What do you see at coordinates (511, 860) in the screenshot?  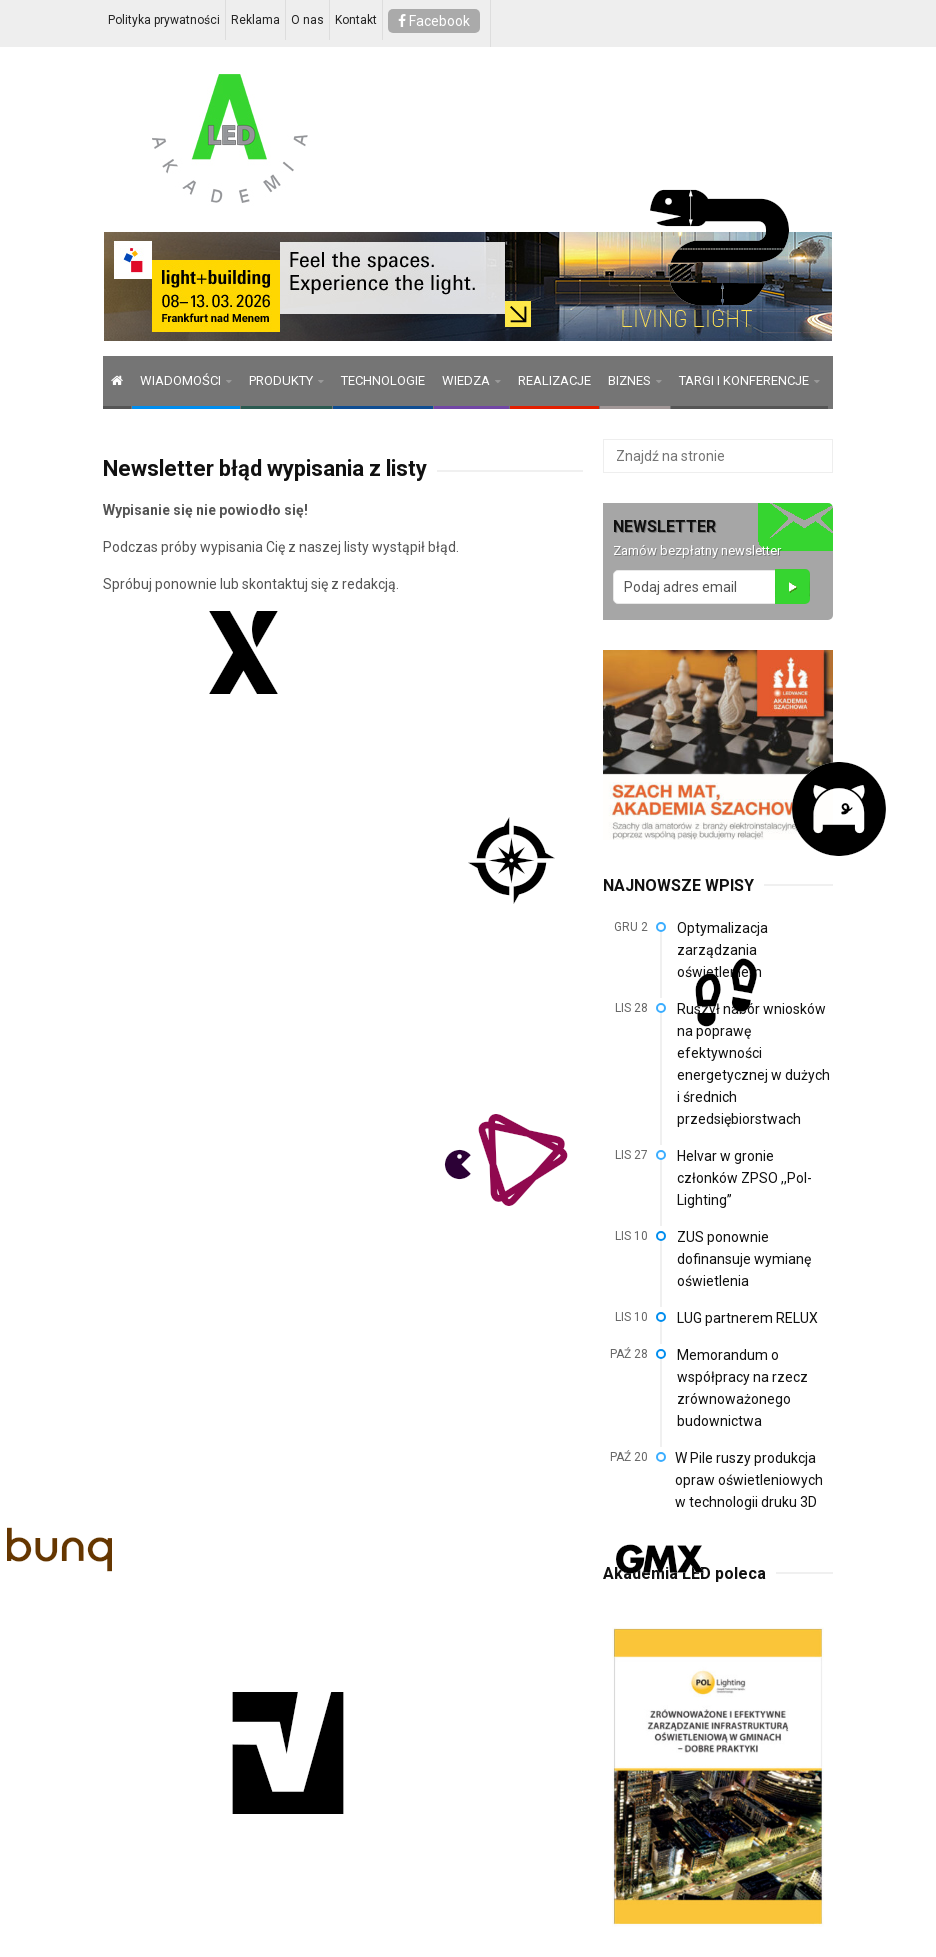 I see `open OSGeo geospatial tools or resources` at bounding box center [511, 860].